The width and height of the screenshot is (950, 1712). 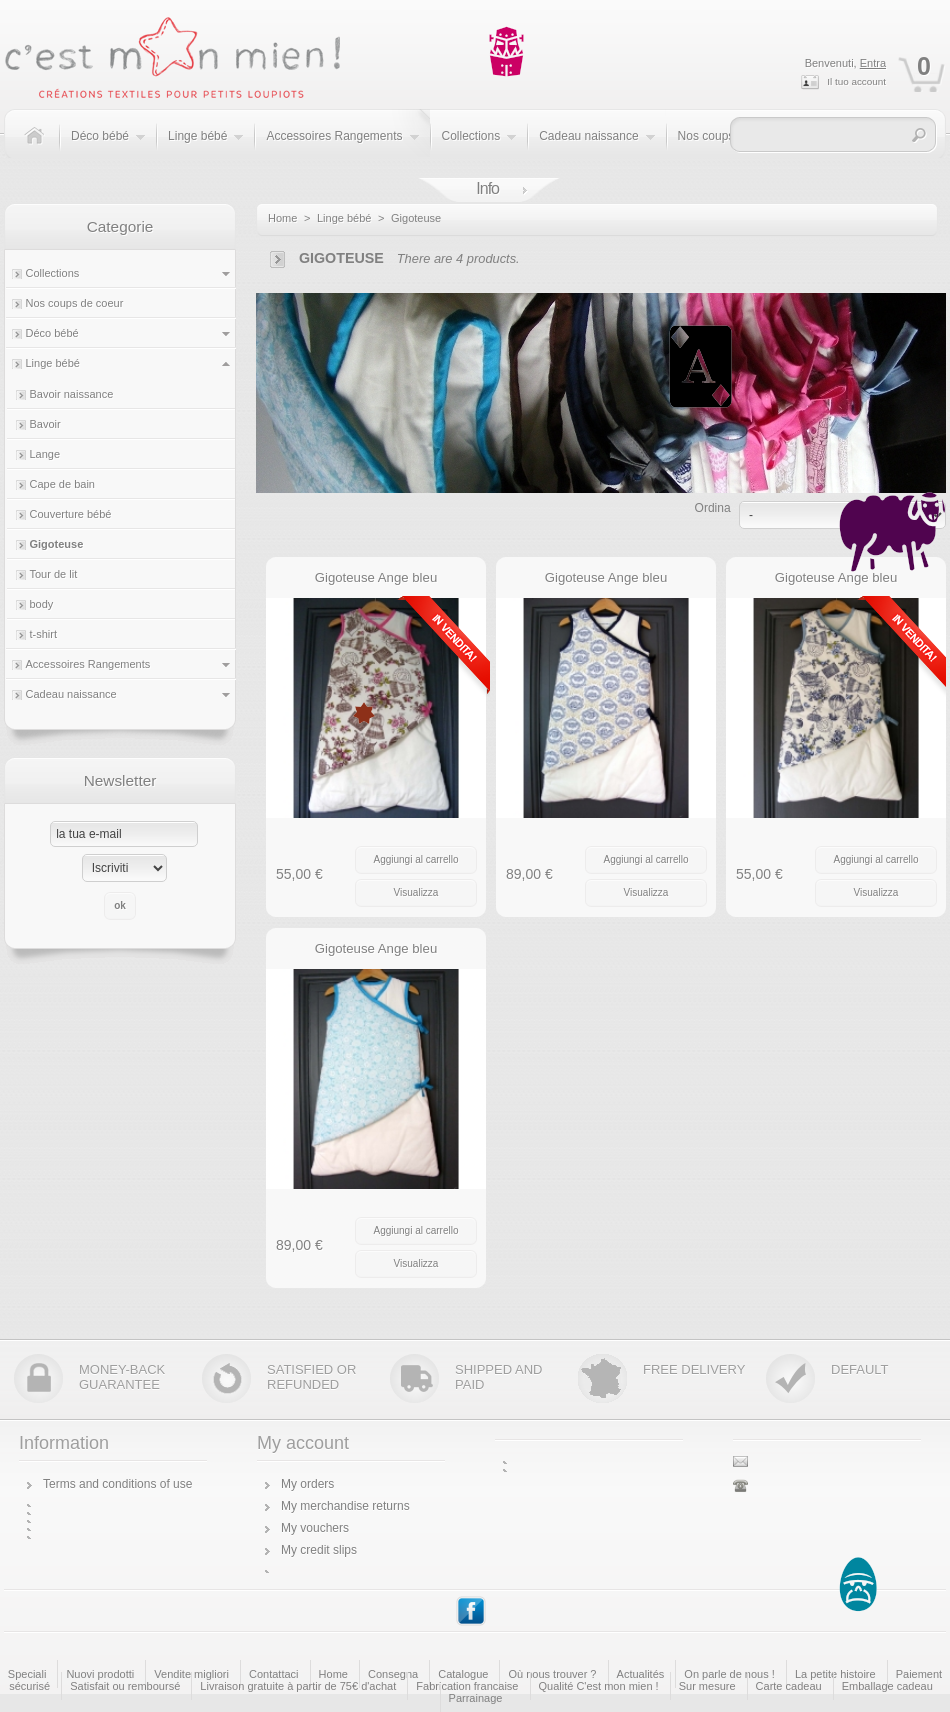 What do you see at coordinates (700, 366) in the screenshot?
I see `play a card game or access casino games` at bounding box center [700, 366].